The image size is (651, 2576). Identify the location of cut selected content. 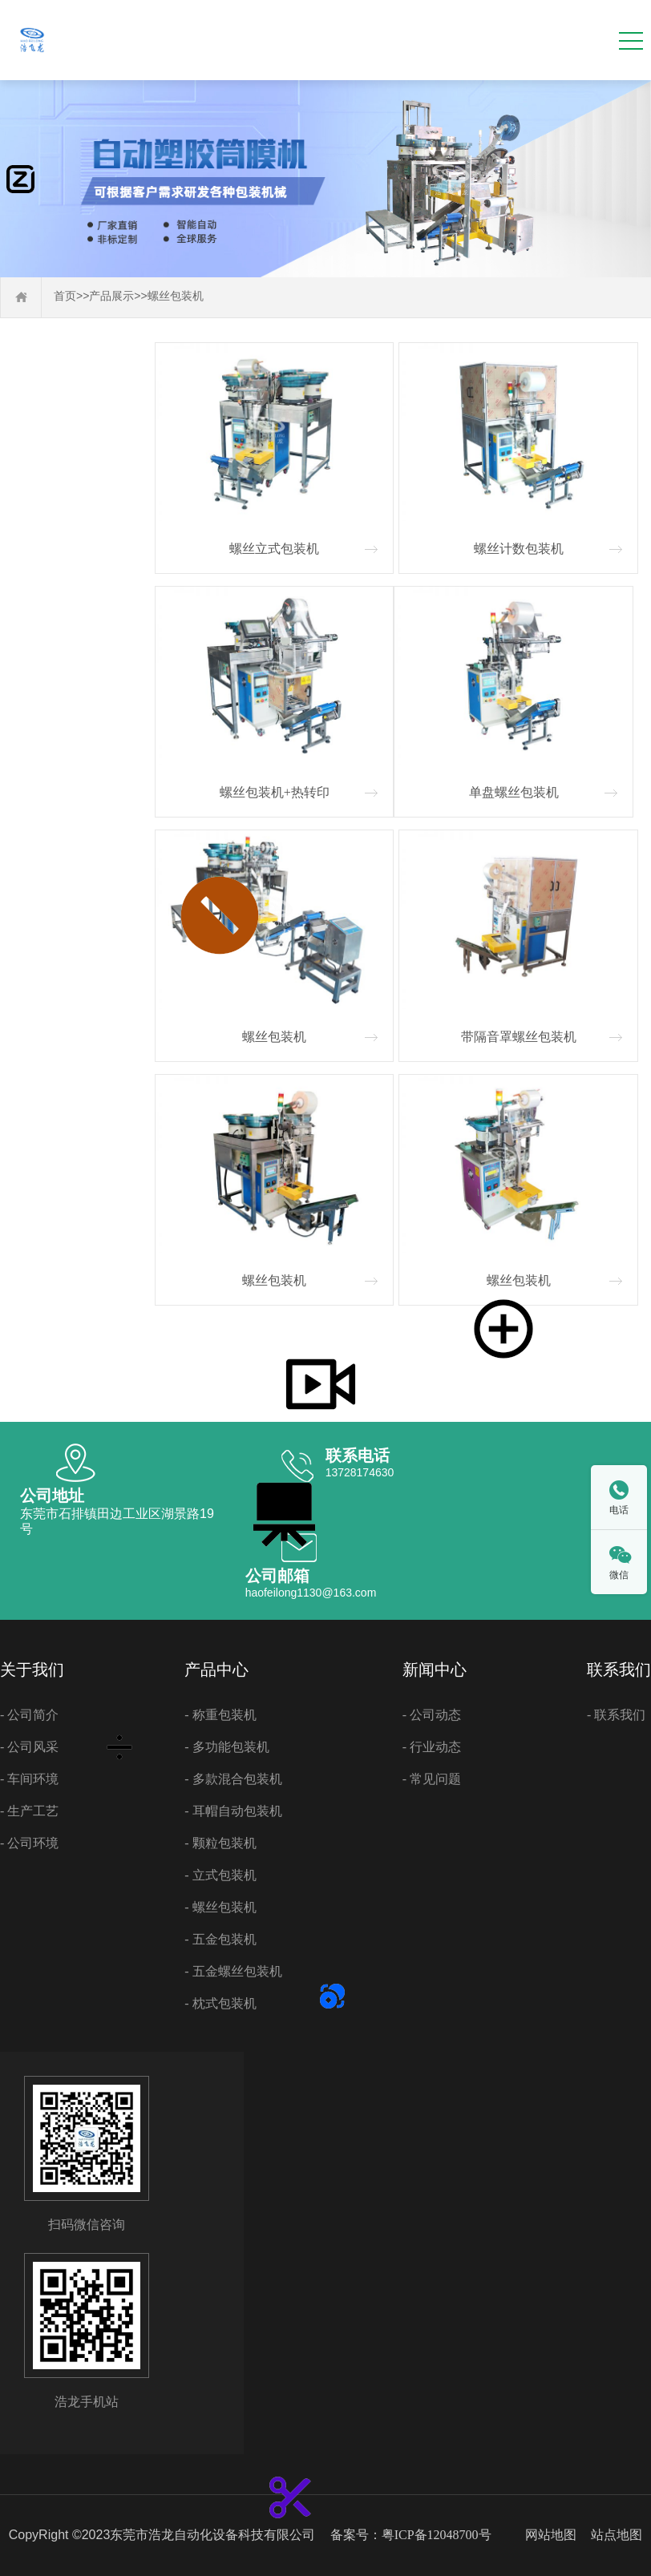
(290, 2497).